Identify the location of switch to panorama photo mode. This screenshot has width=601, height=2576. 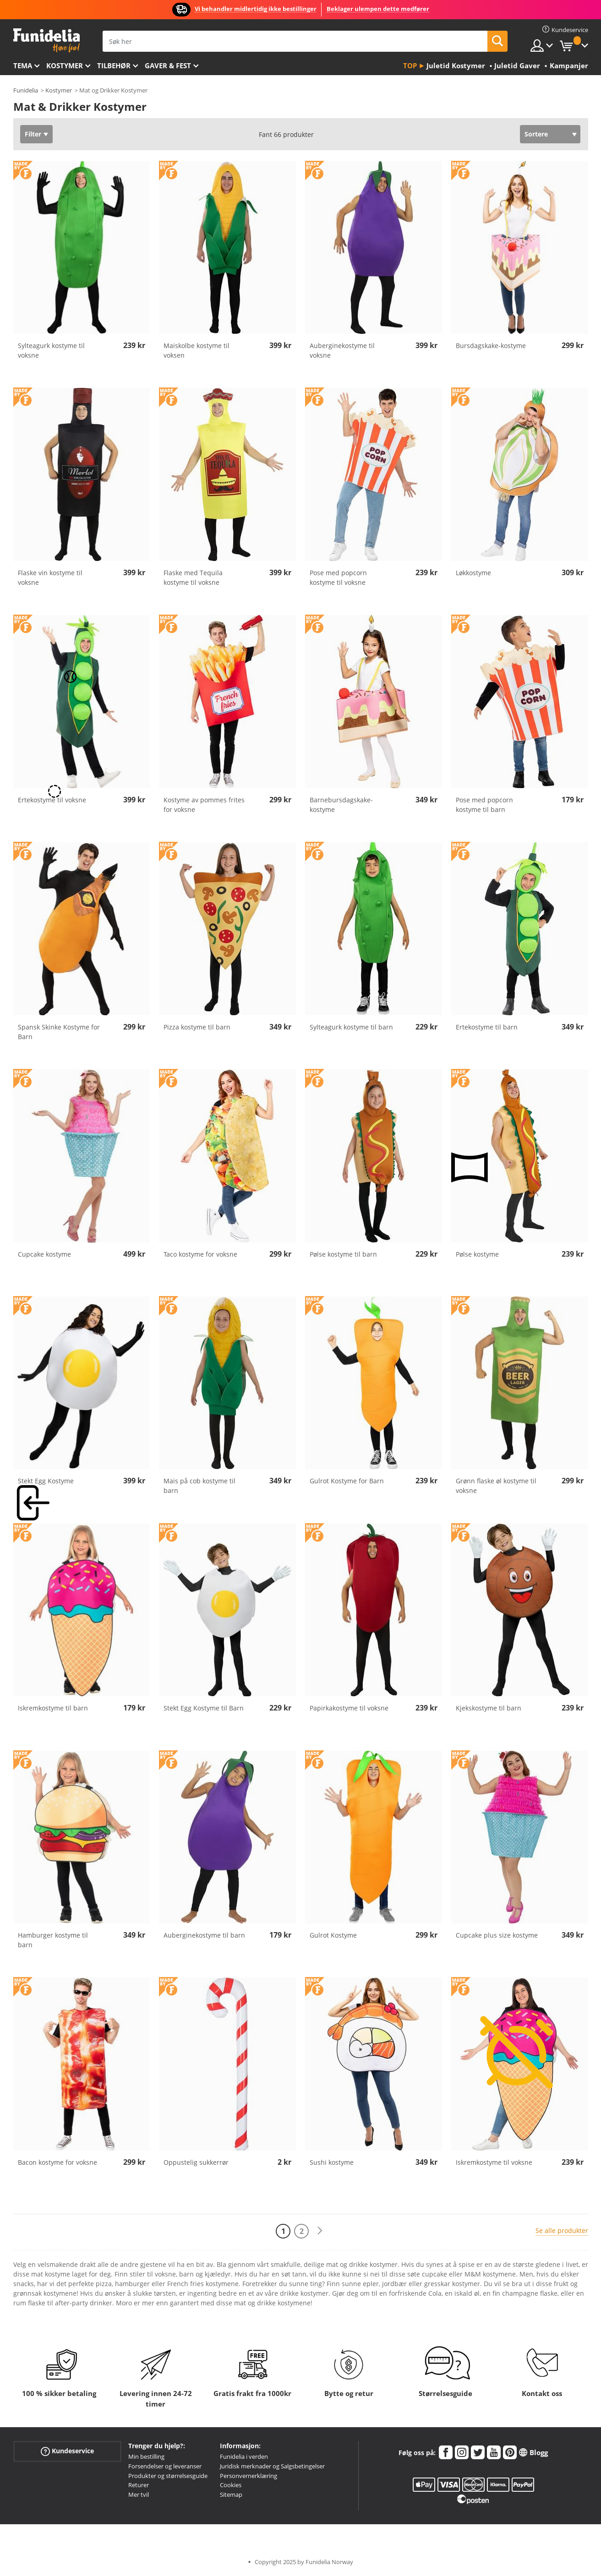
(470, 1167).